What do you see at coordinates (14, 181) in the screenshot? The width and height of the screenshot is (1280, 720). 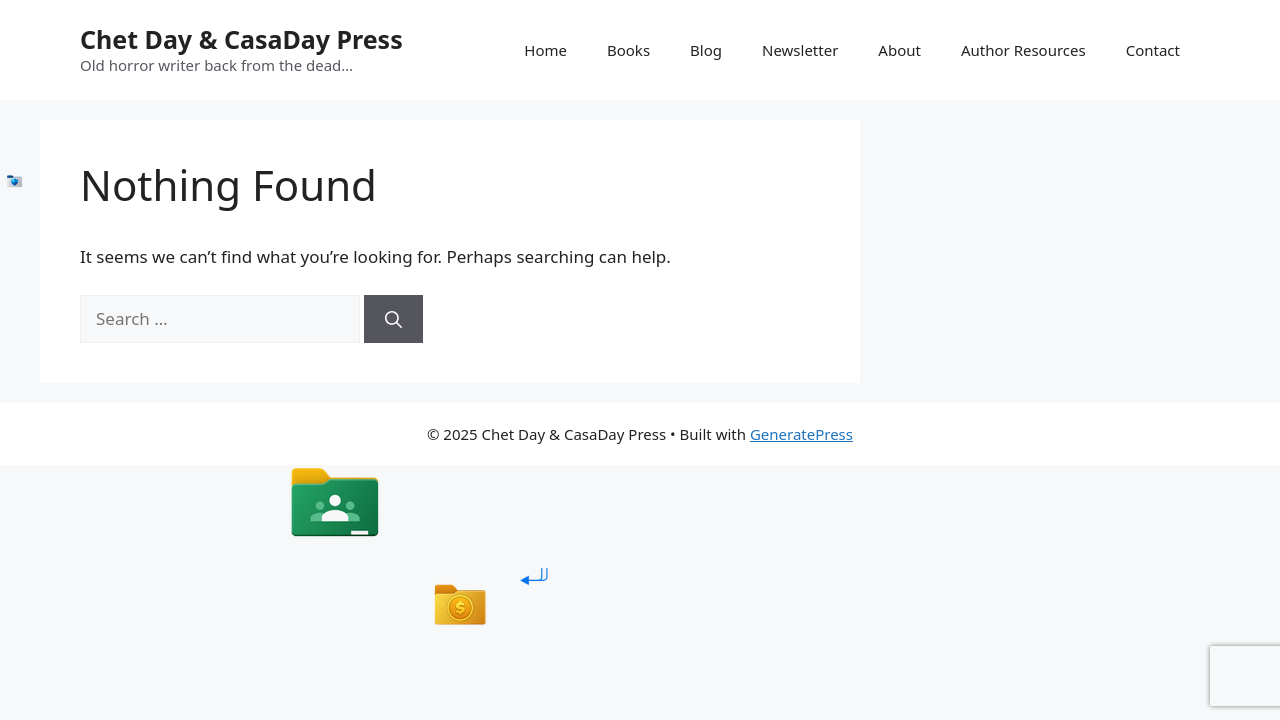 I see `open microsoft defender security files folder` at bounding box center [14, 181].